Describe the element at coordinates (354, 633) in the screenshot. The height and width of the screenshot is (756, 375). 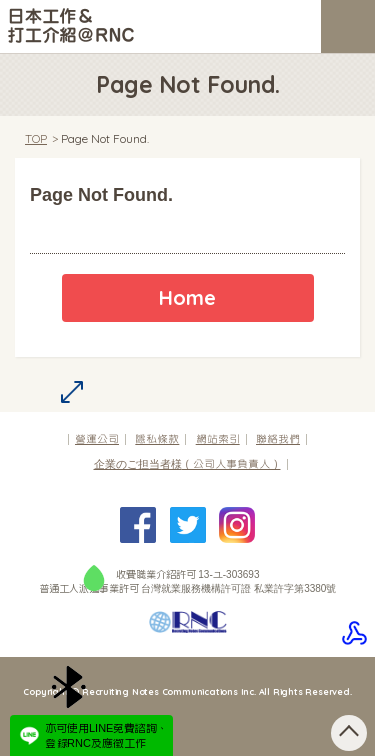
I see `configure webhook integrations` at that location.